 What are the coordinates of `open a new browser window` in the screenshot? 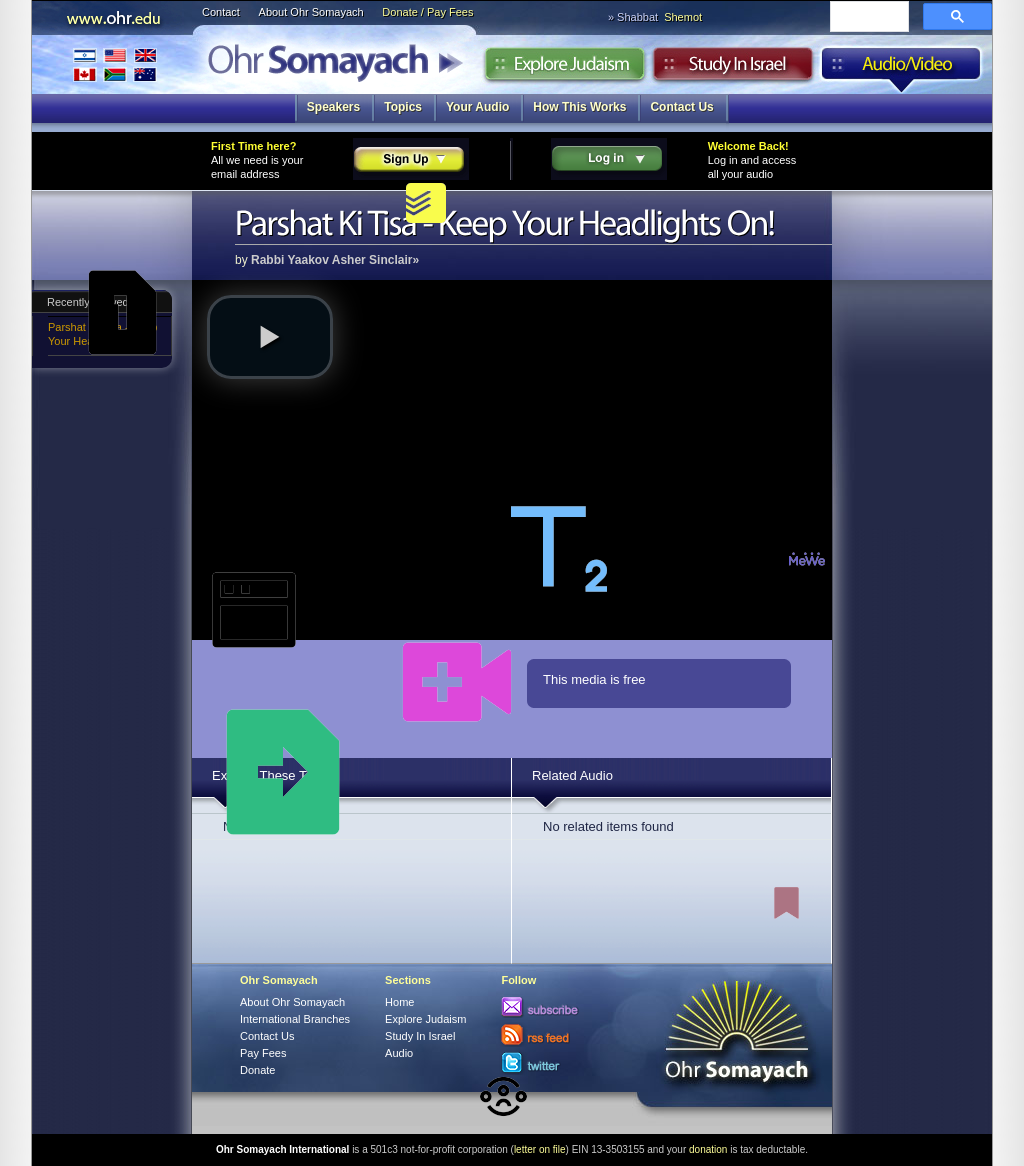 It's located at (254, 610).